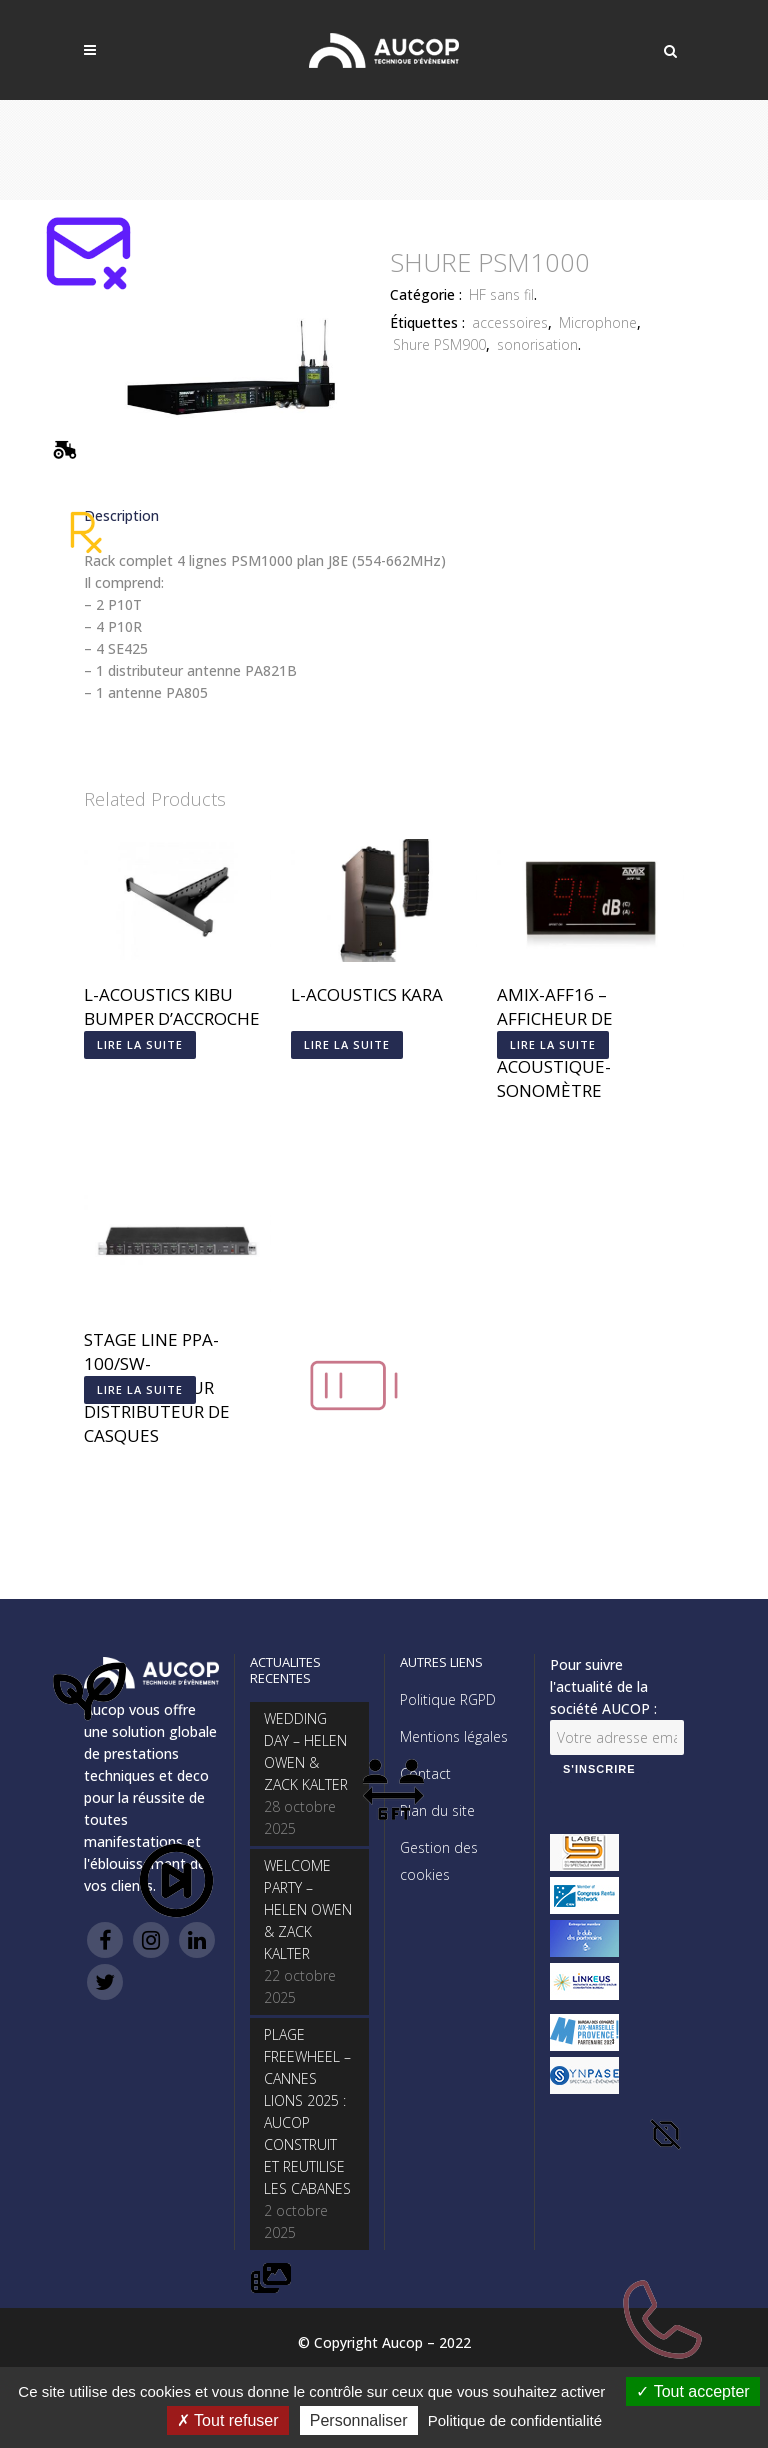 This screenshot has width=768, height=2448. I want to click on indicates social distancing requirement of 6 feet, so click(393, 1789).